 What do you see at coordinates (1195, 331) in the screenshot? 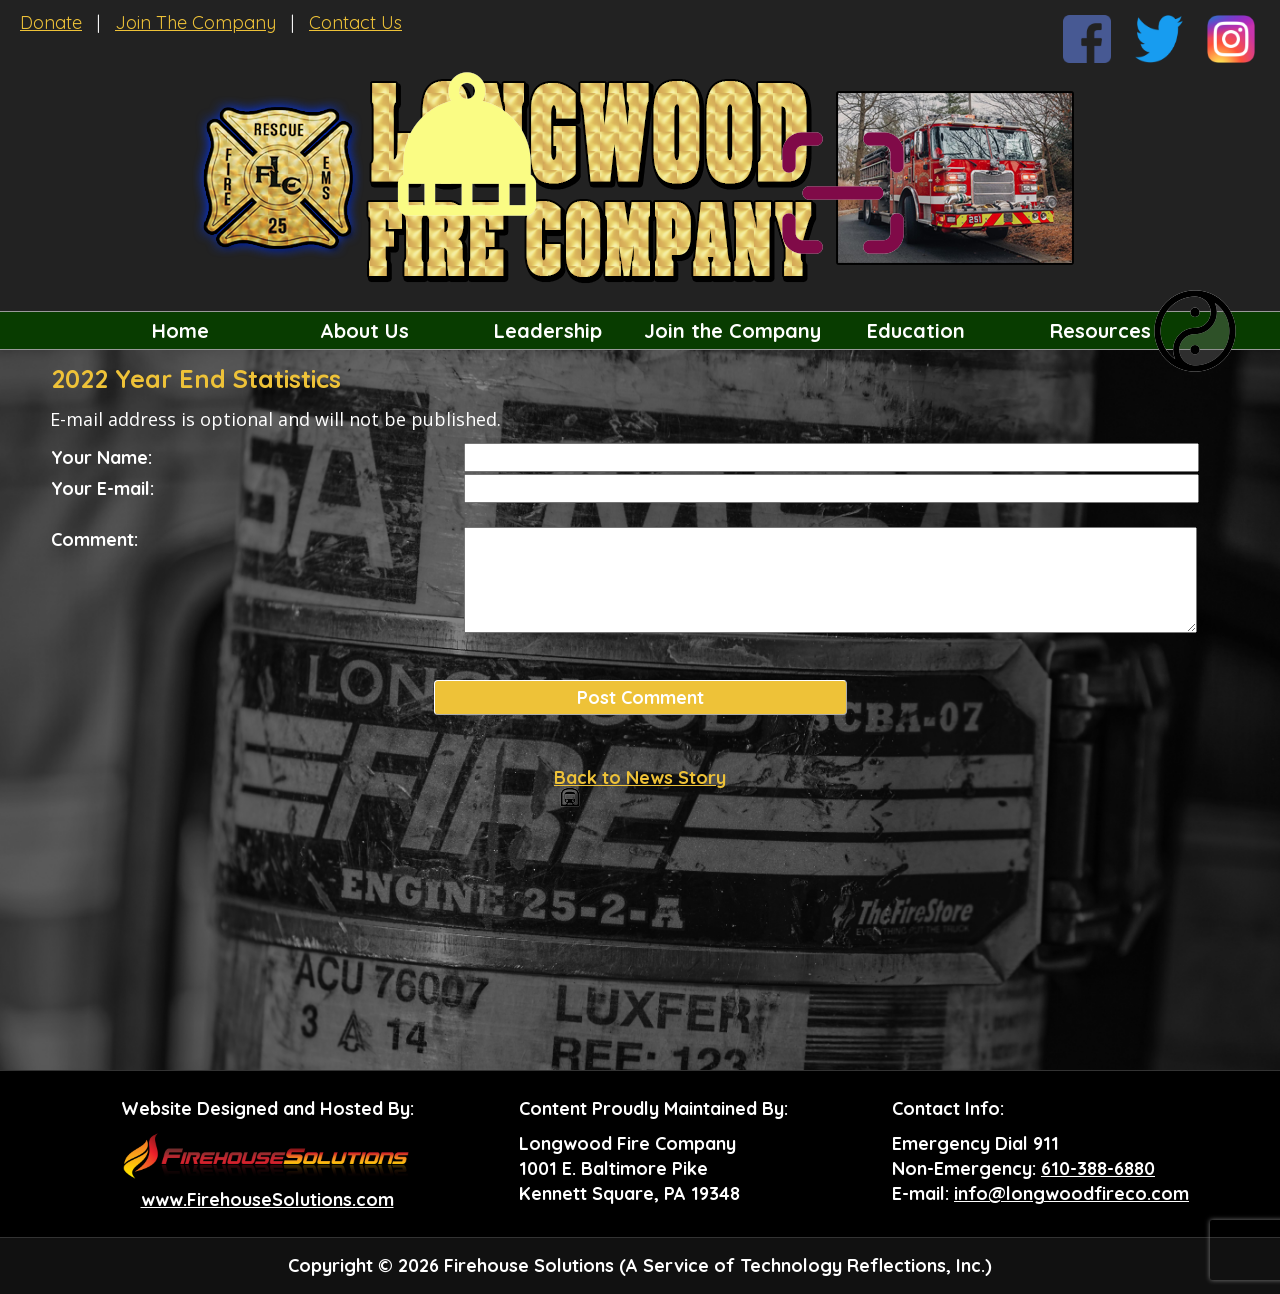
I see `toggle balance or harmony mode` at bounding box center [1195, 331].